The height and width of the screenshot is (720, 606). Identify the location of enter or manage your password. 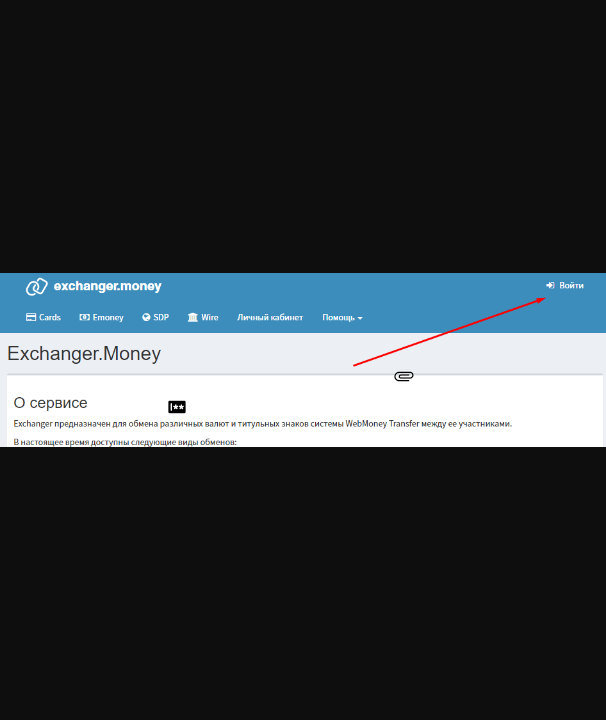
(177, 407).